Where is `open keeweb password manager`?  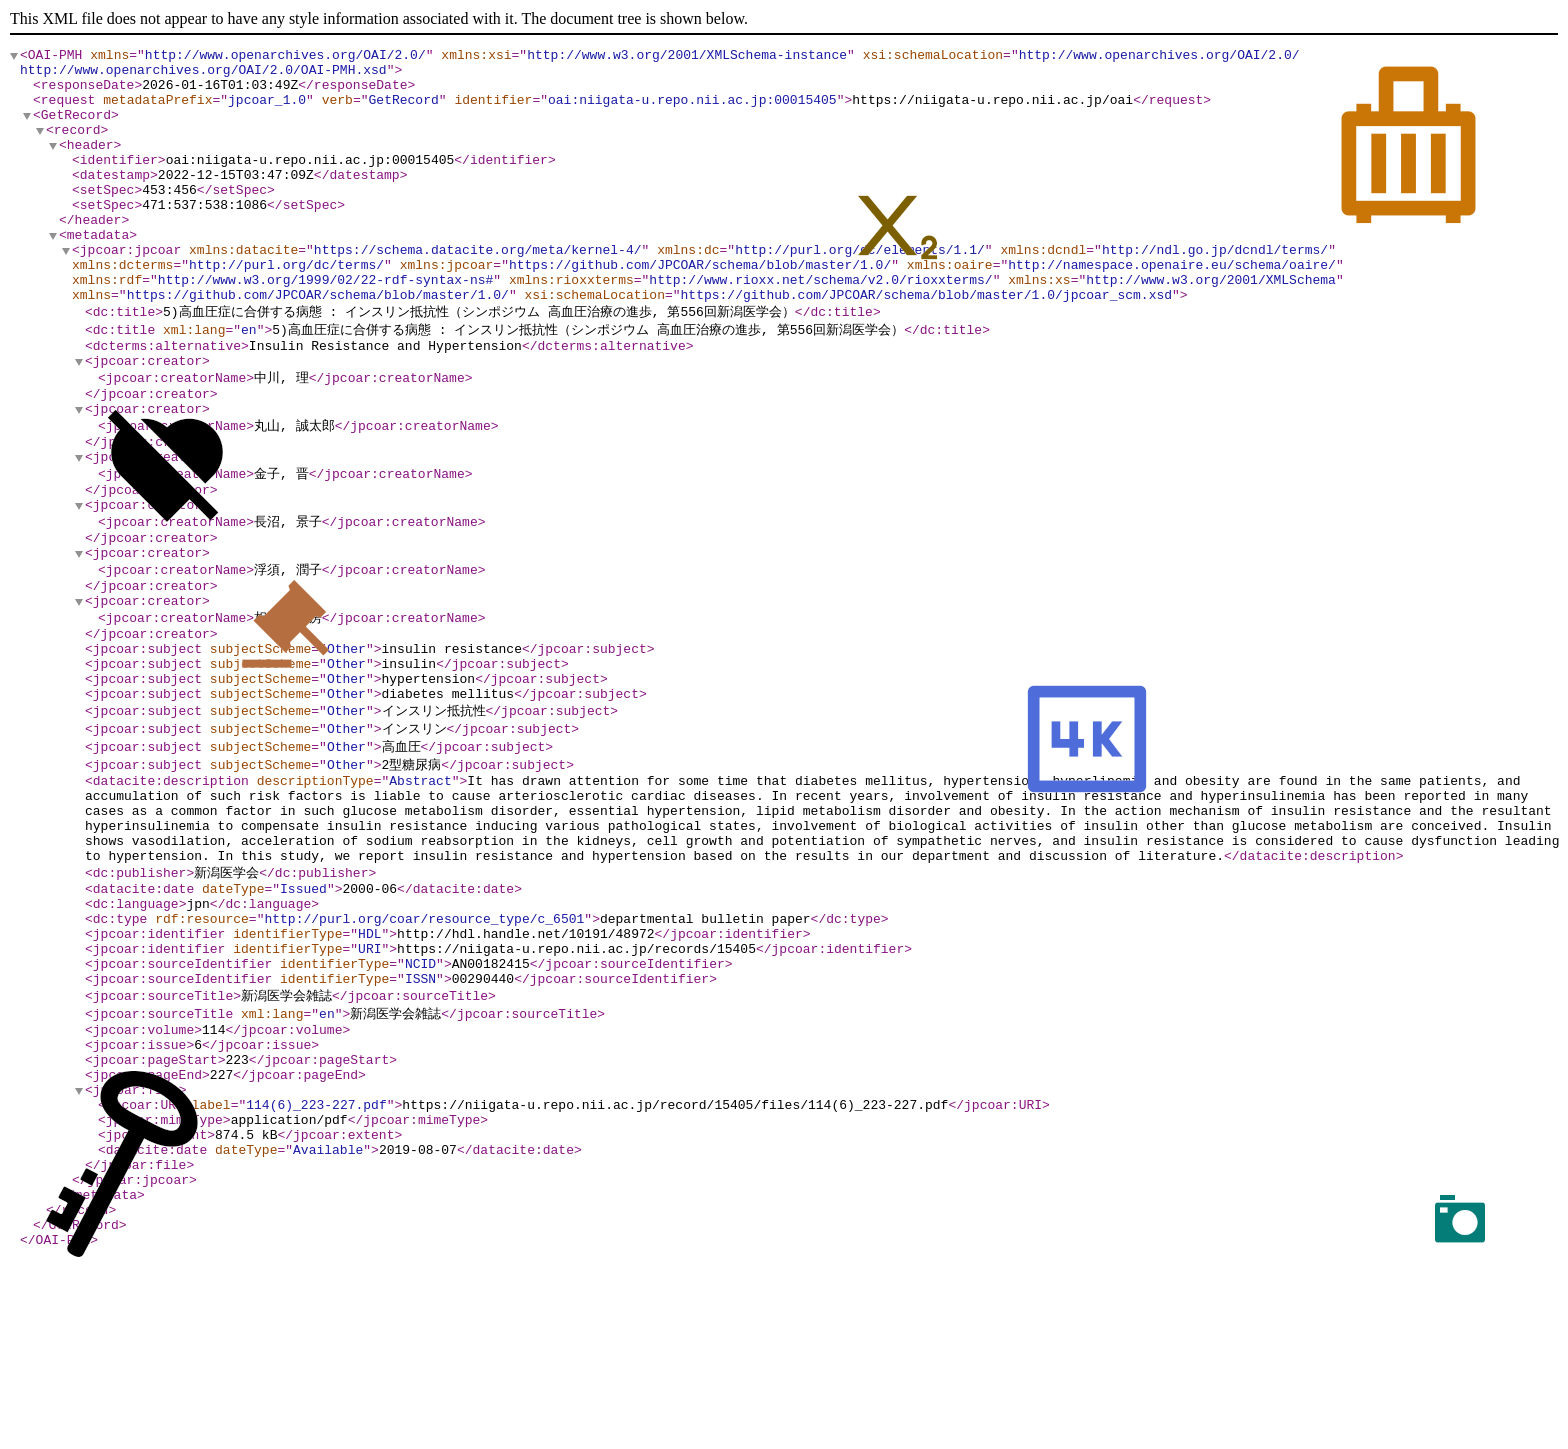 open keeweb password manager is located at coordinates (122, 1164).